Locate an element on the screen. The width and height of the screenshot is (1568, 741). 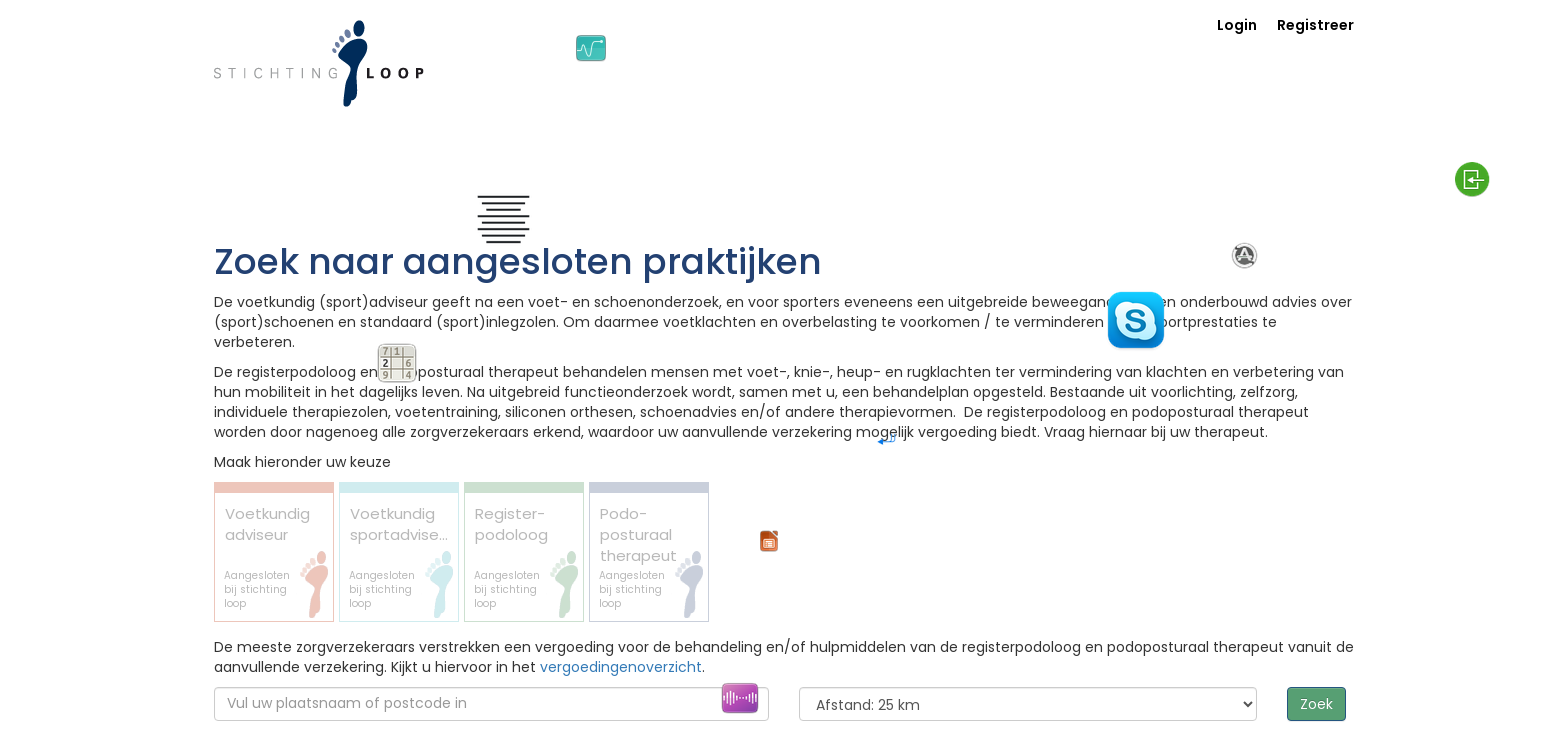
open the sound recorder app is located at coordinates (740, 698).